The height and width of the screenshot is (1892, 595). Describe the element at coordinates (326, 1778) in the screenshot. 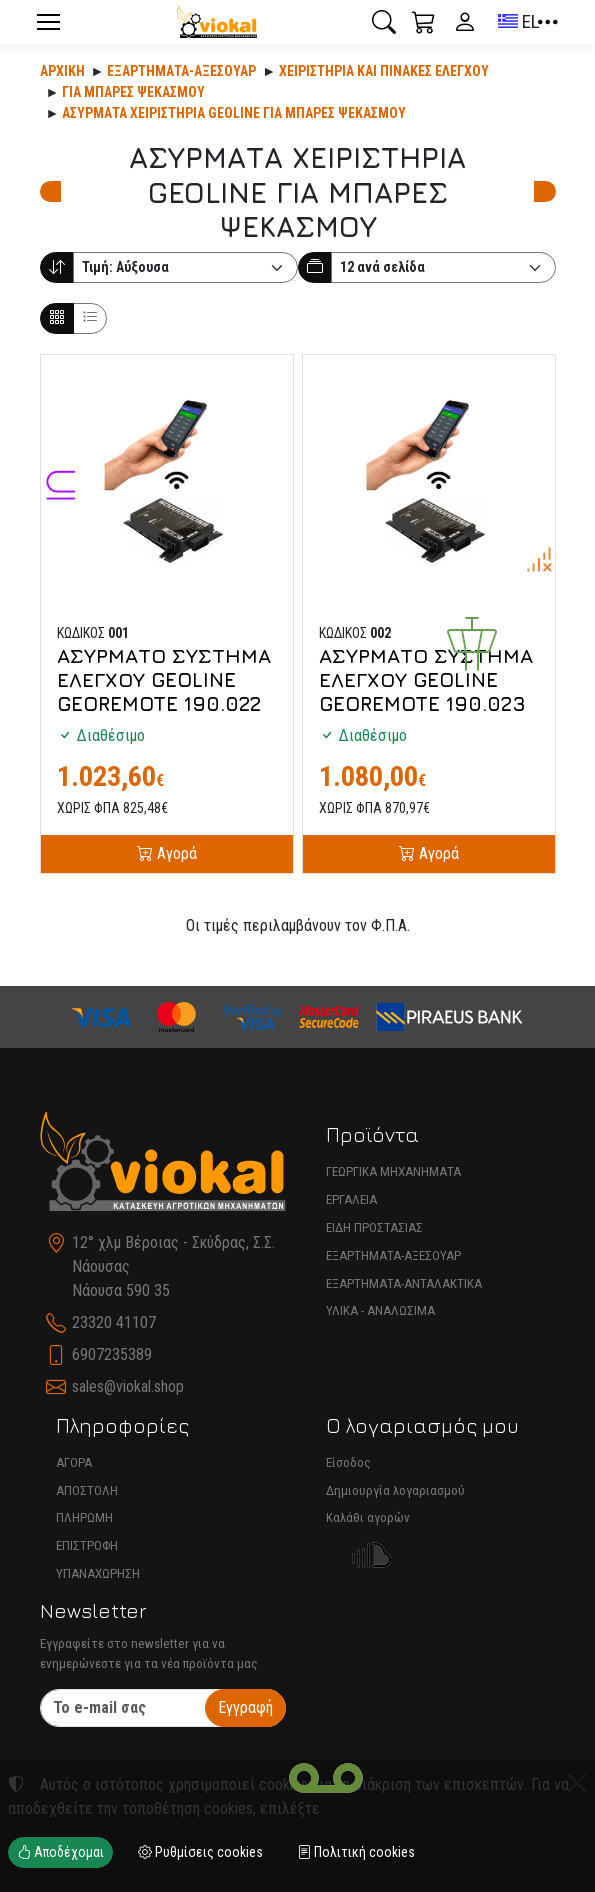

I see `indicates voicemail is available` at that location.